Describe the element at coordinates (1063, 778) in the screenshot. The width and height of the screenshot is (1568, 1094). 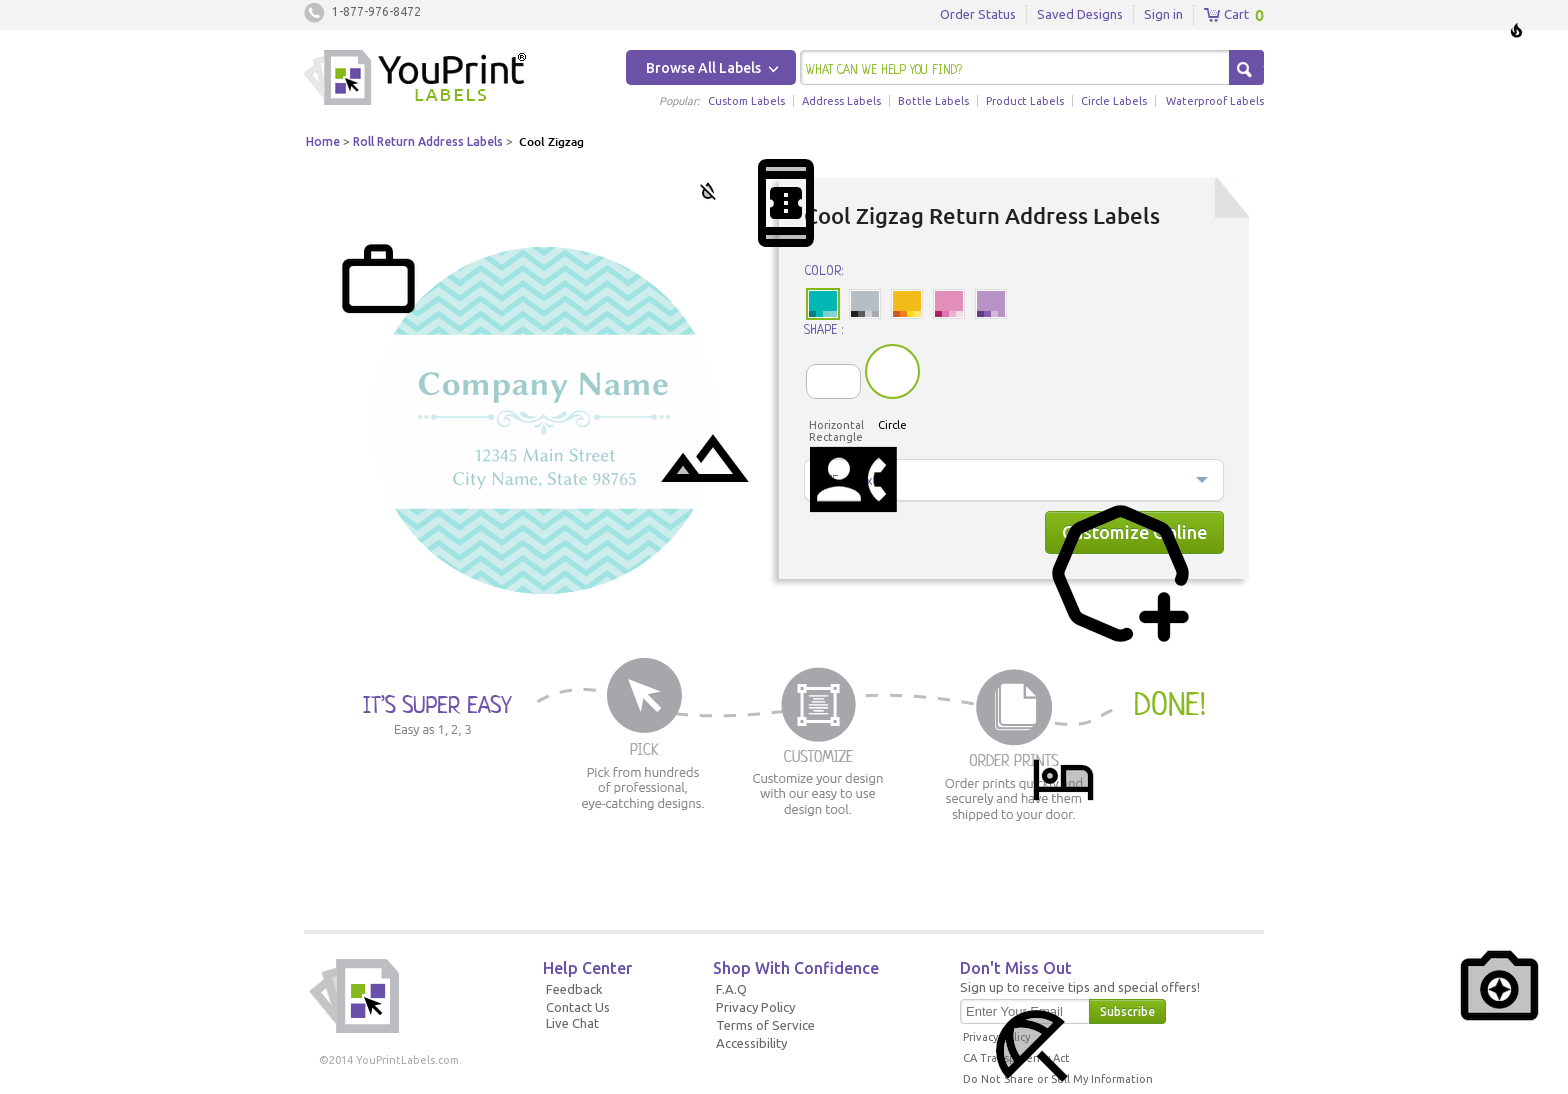
I see `find nearby hotels or accommodations` at that location.